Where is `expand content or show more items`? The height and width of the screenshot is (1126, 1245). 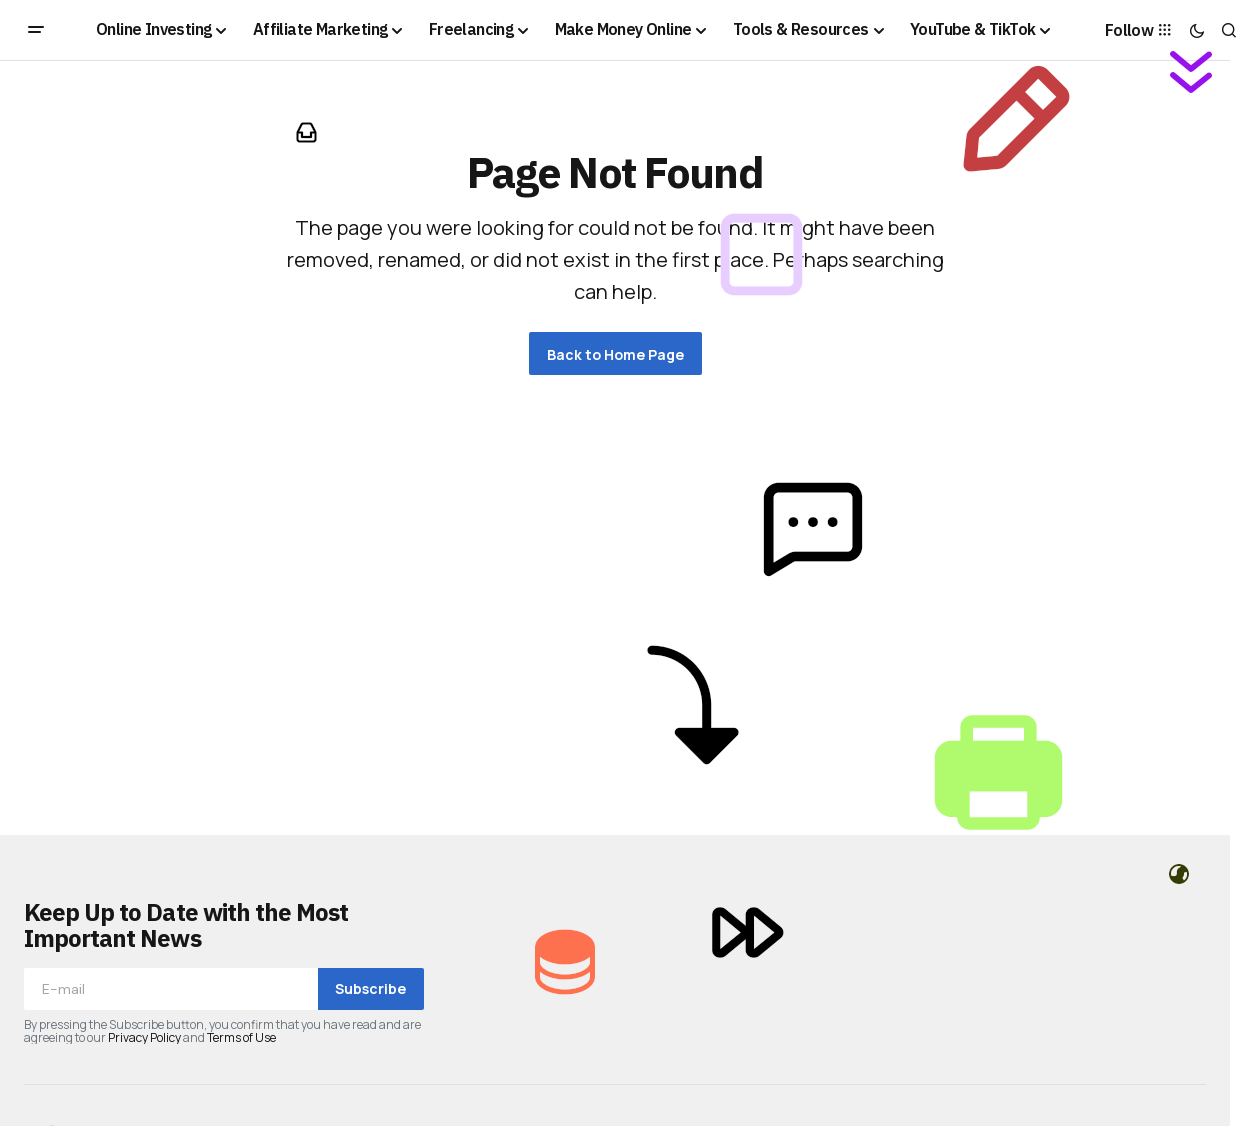
expand content or show more items is located at coordinates (1191, 72).